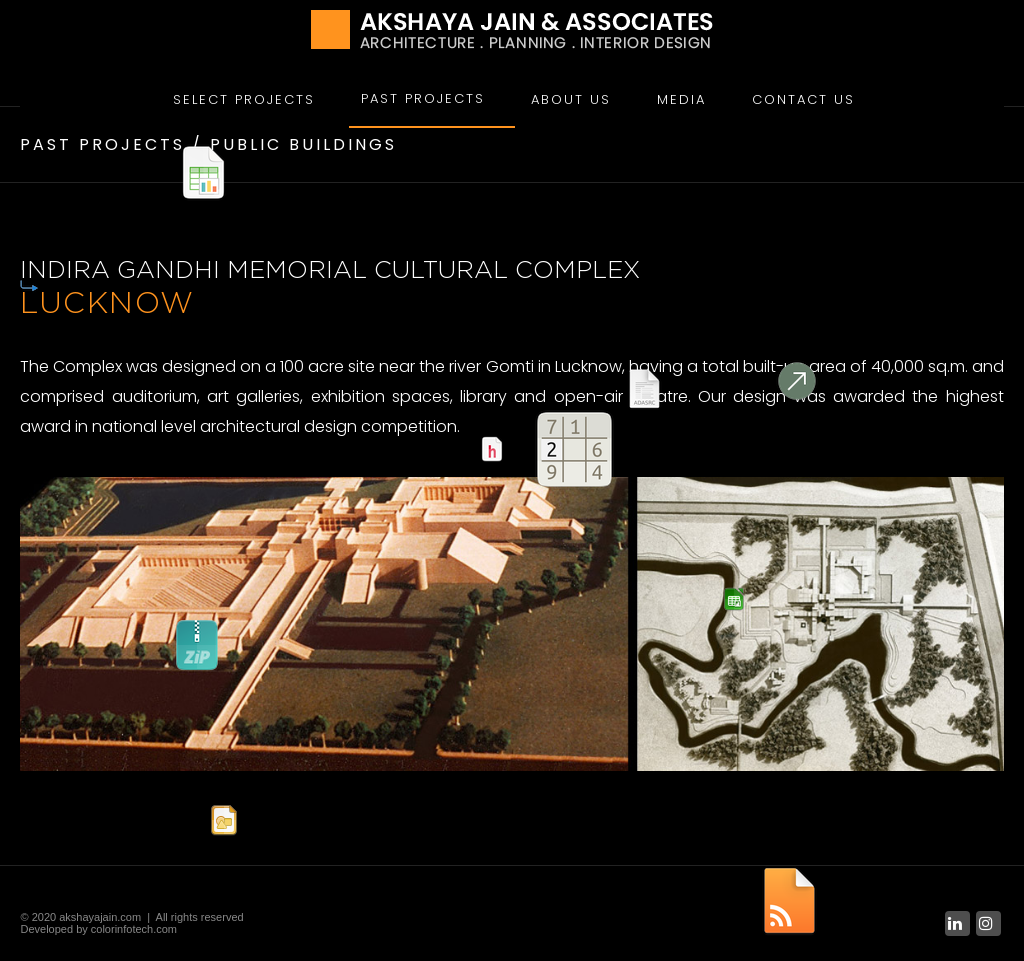 Image resolution: width=1024 pixels, height=961 pixels. I want to click on c/c++ header file, so click(492, 449).